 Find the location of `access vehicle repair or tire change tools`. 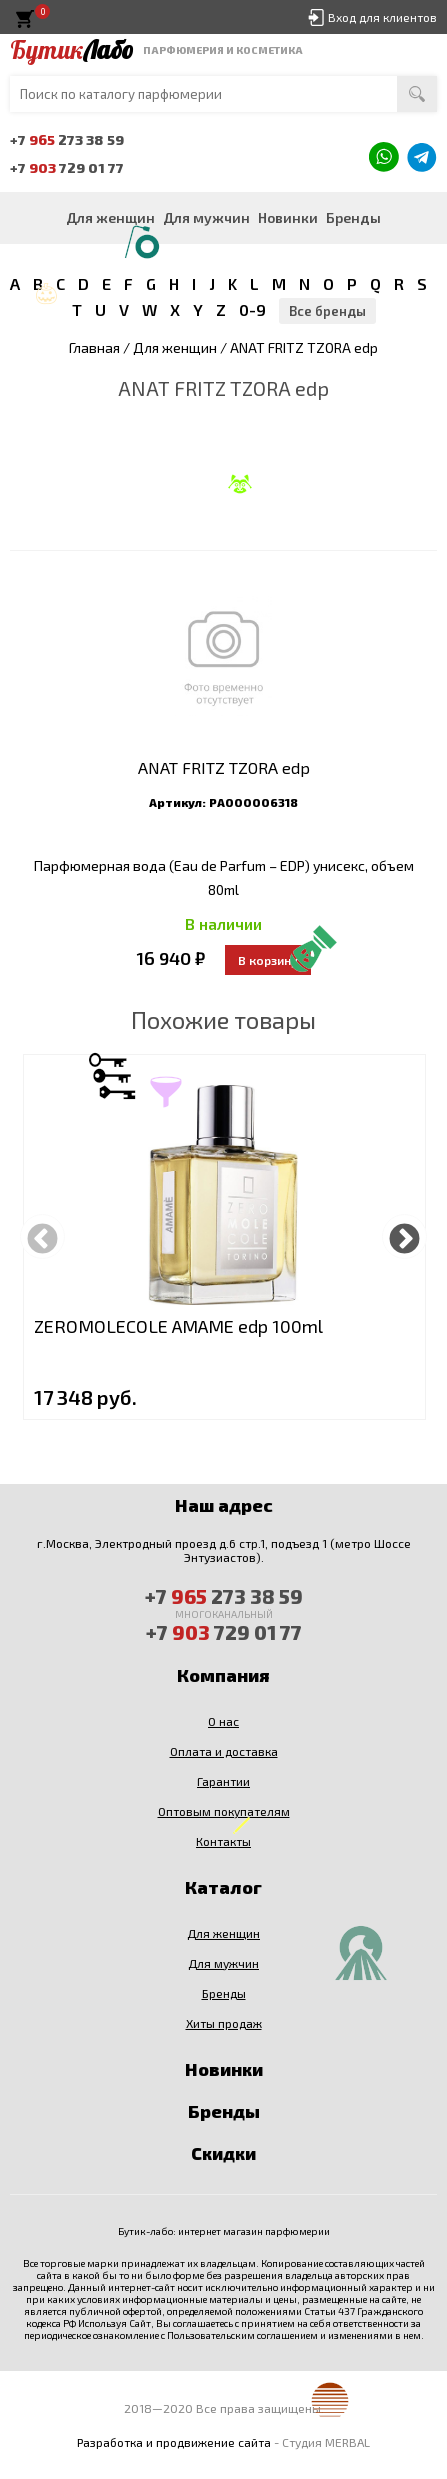

access vehicle repair or tire change tools is located at coordinates (142, 242).